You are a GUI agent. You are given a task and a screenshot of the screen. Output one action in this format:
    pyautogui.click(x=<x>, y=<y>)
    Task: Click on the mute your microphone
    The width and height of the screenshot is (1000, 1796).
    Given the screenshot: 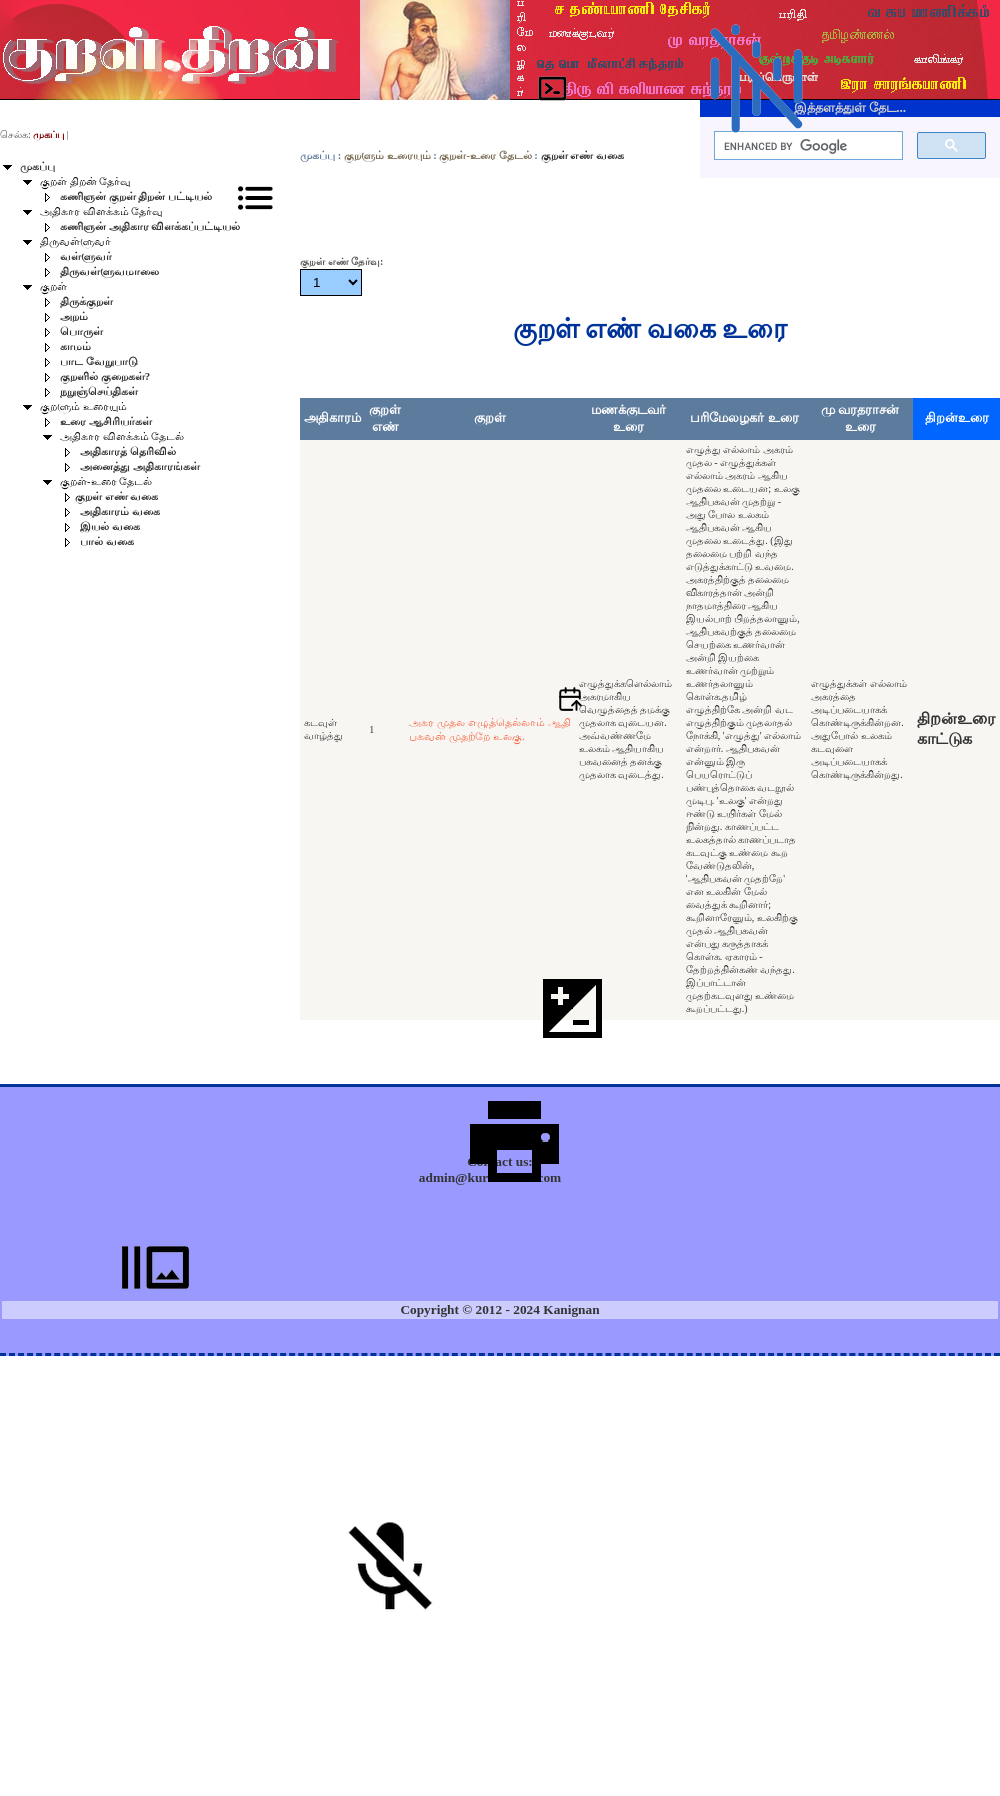 What is the action you would take?
    pyautogui.click(x=390, y=1568)
    